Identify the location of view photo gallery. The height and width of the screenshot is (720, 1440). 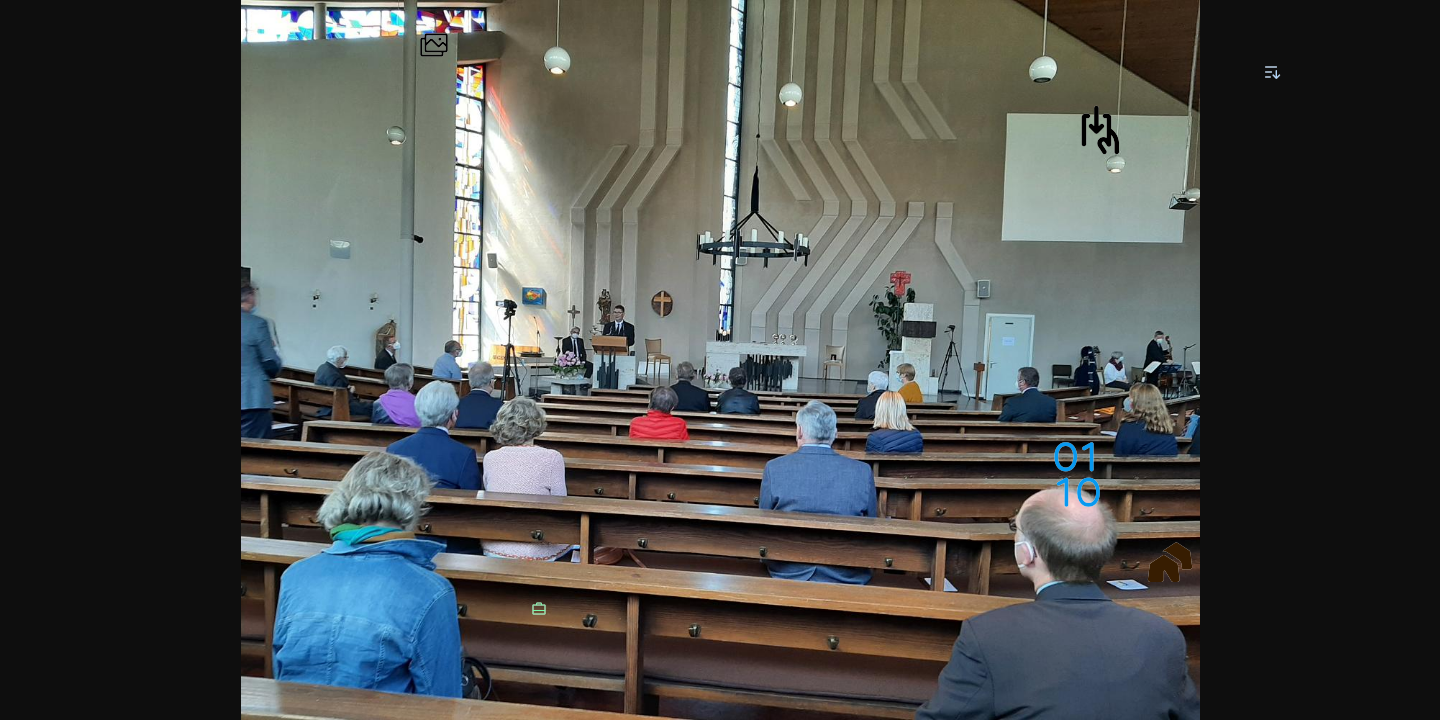
(434, 45).